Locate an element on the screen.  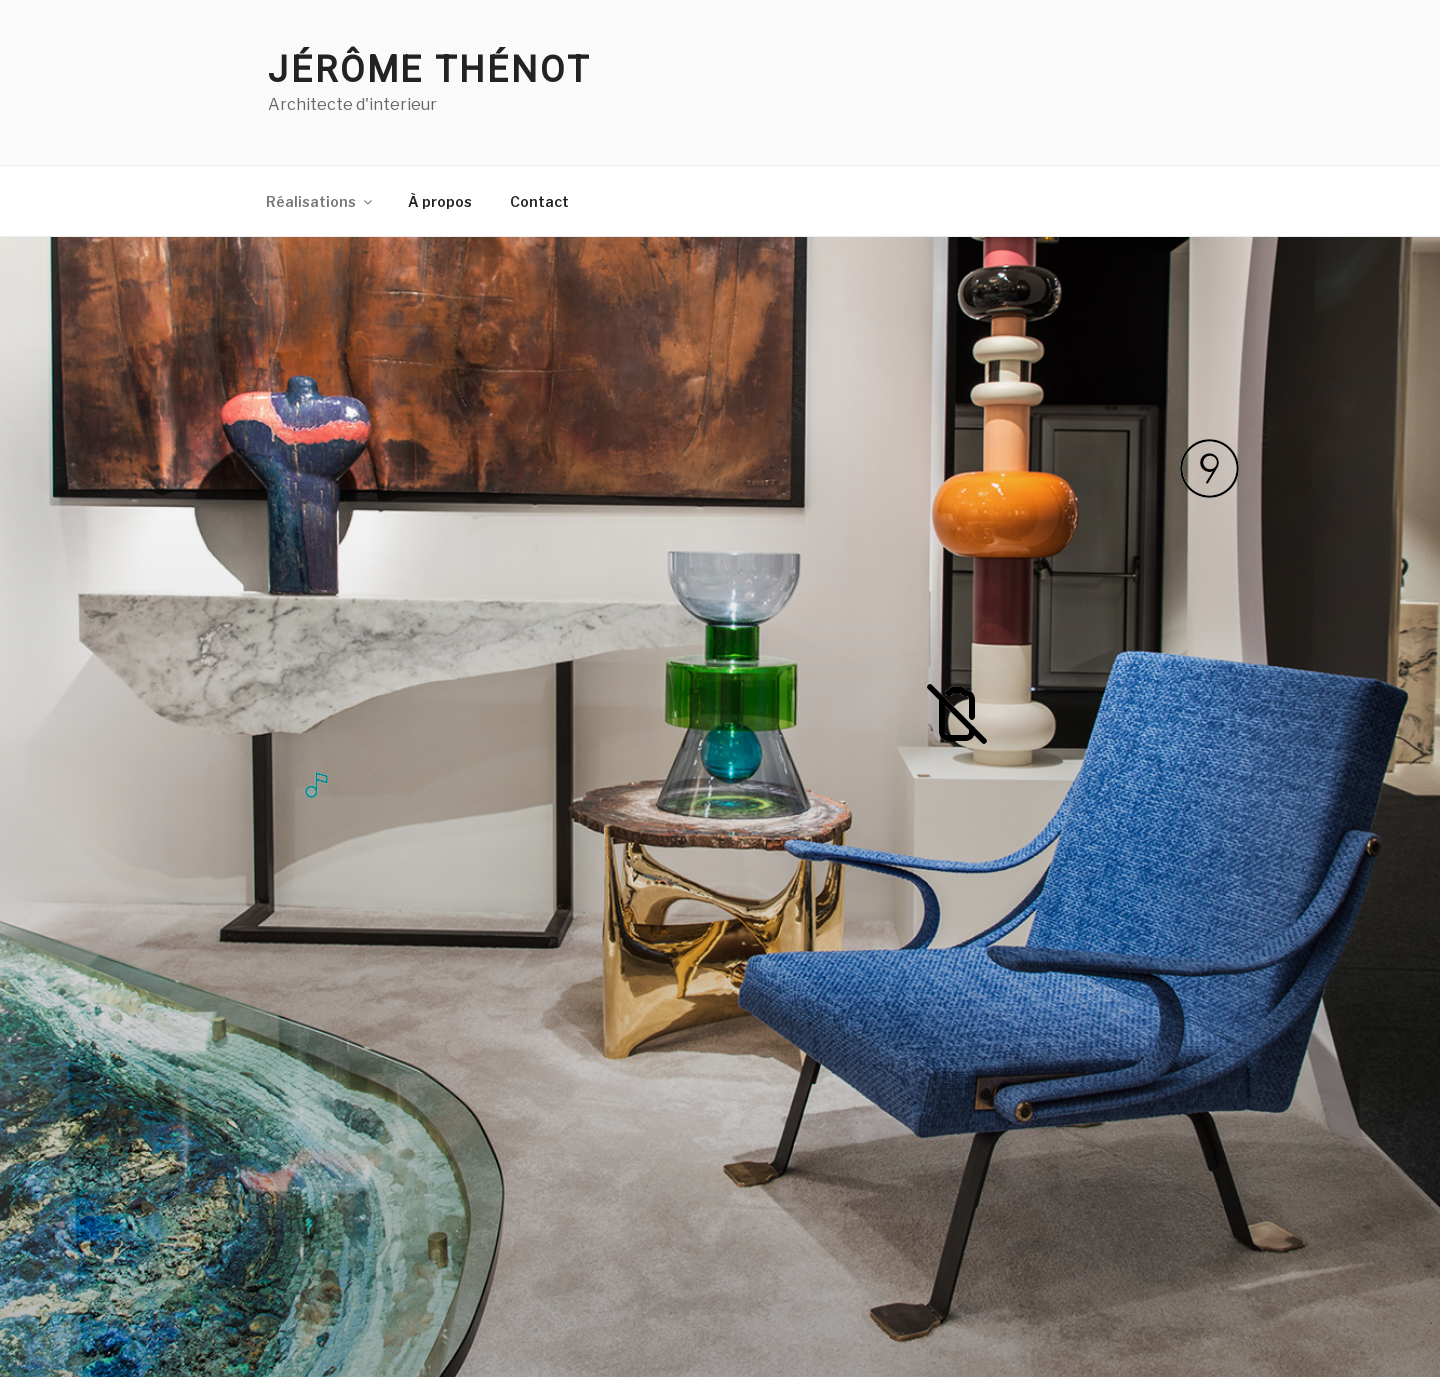
access music or audio player is located at coordinates (316, 784).